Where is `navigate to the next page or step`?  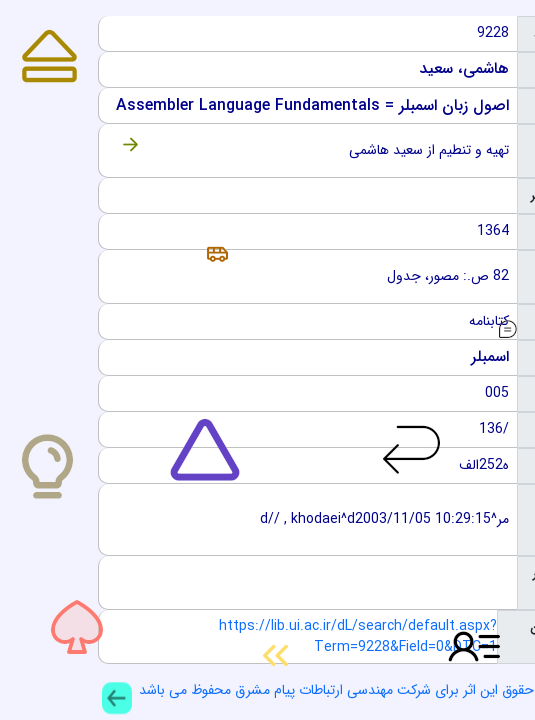
navigate to the next page or step is located at coordinates (130, 144).